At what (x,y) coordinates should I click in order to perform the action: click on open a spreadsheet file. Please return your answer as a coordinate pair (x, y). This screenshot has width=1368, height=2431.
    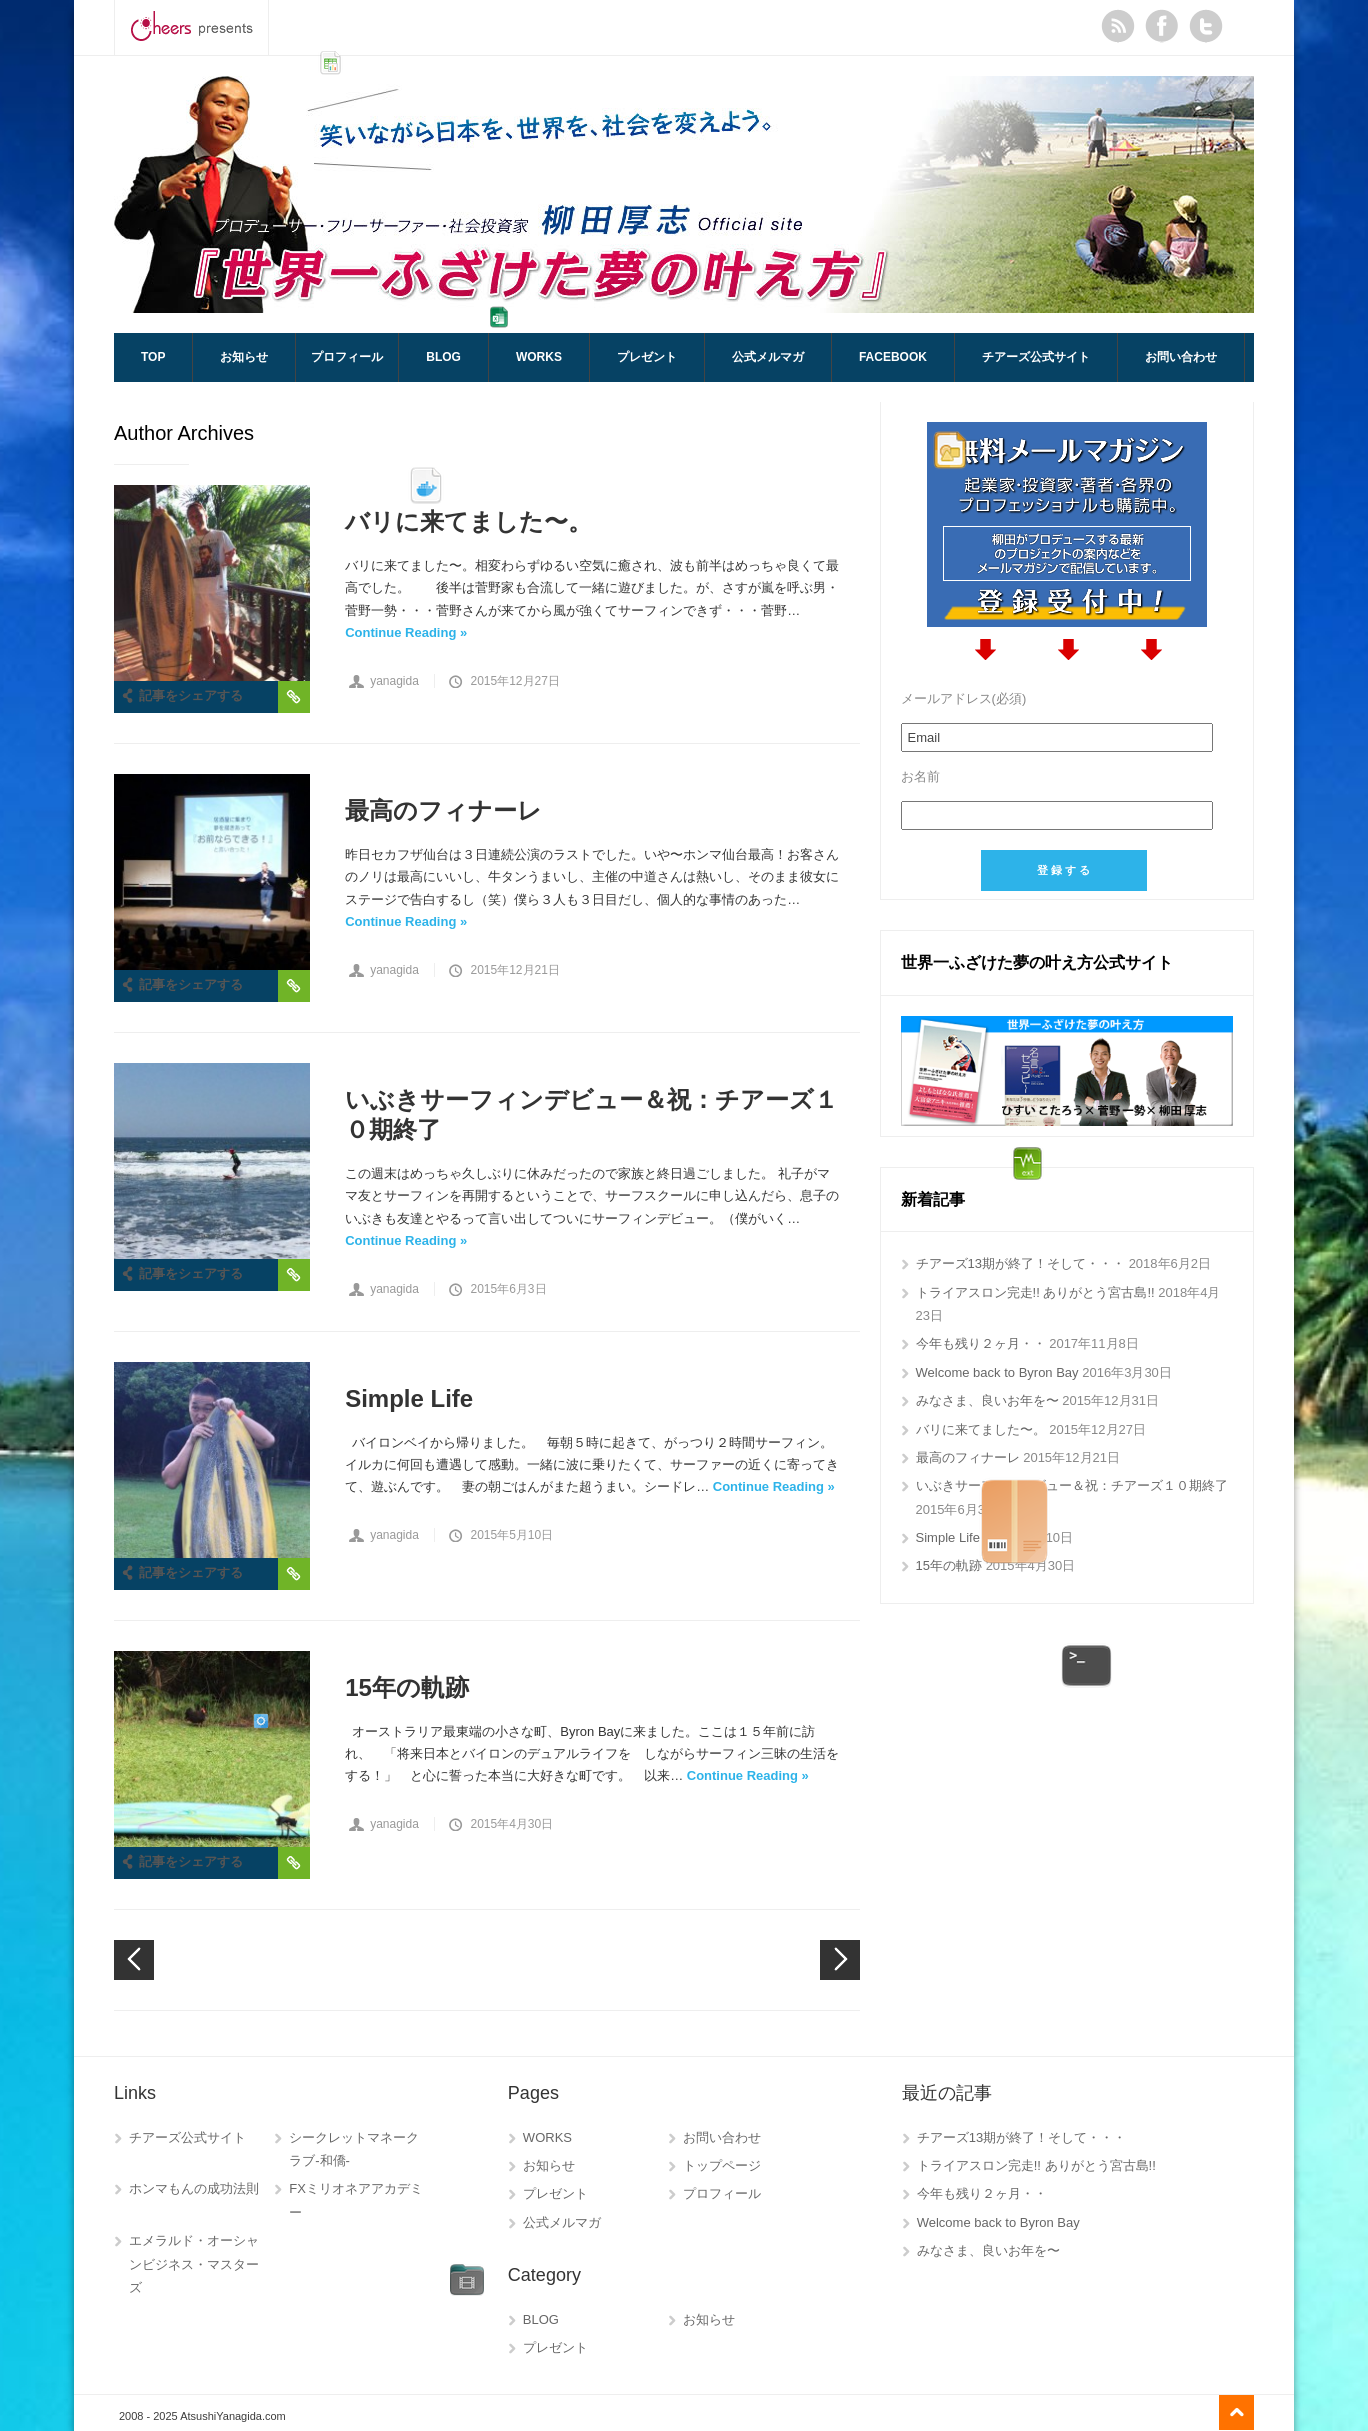
    Looking at the image, I should click on (330, 62).